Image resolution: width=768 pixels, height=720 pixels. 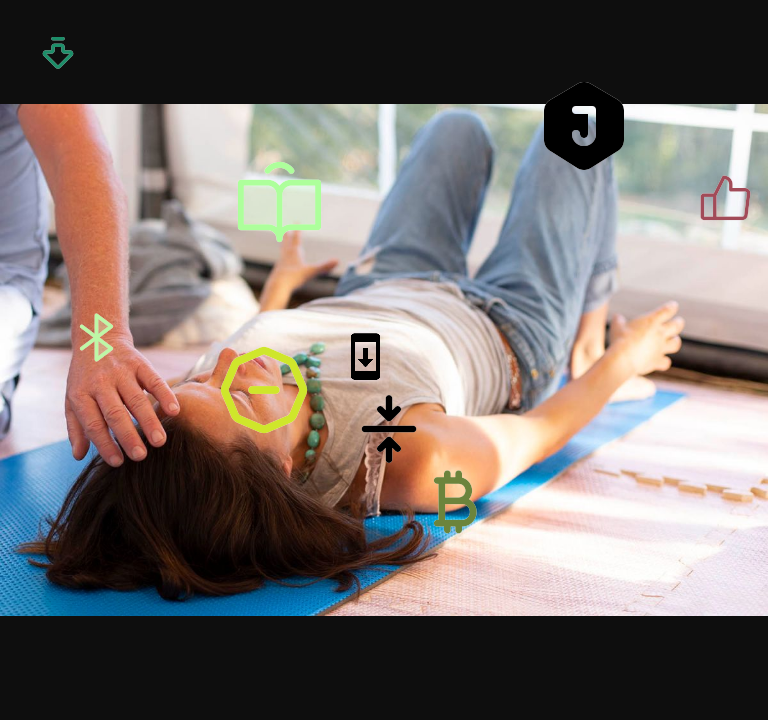 What do you see at coordinates (725, 200) in the screenshot?
I see `like or approve content` at bounding box center [725, 200].